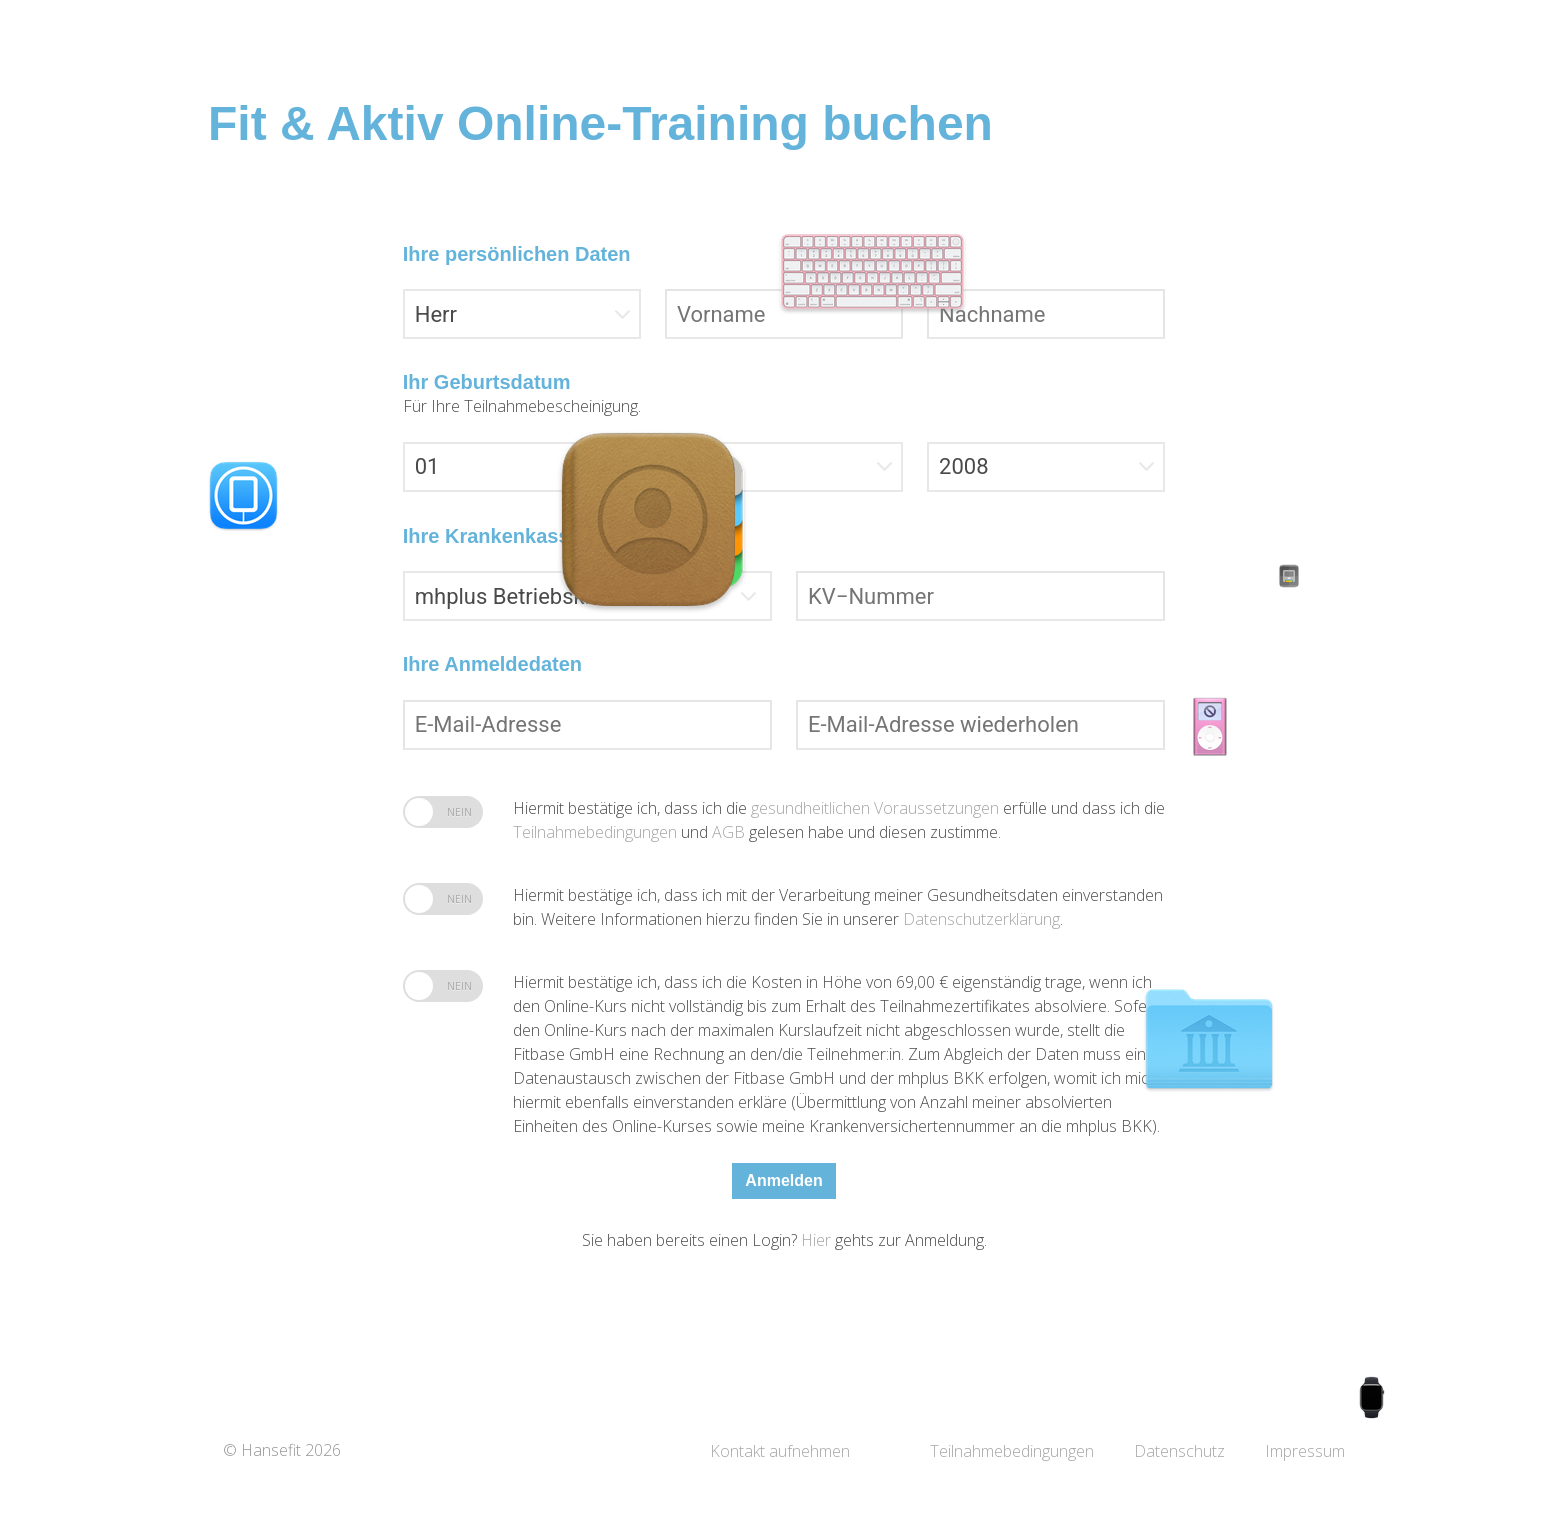 The image size is (1568, 1525). Describe the element at coordinates (243, 495) in the screenshot. I see `preview files or documents quickly` at that location.